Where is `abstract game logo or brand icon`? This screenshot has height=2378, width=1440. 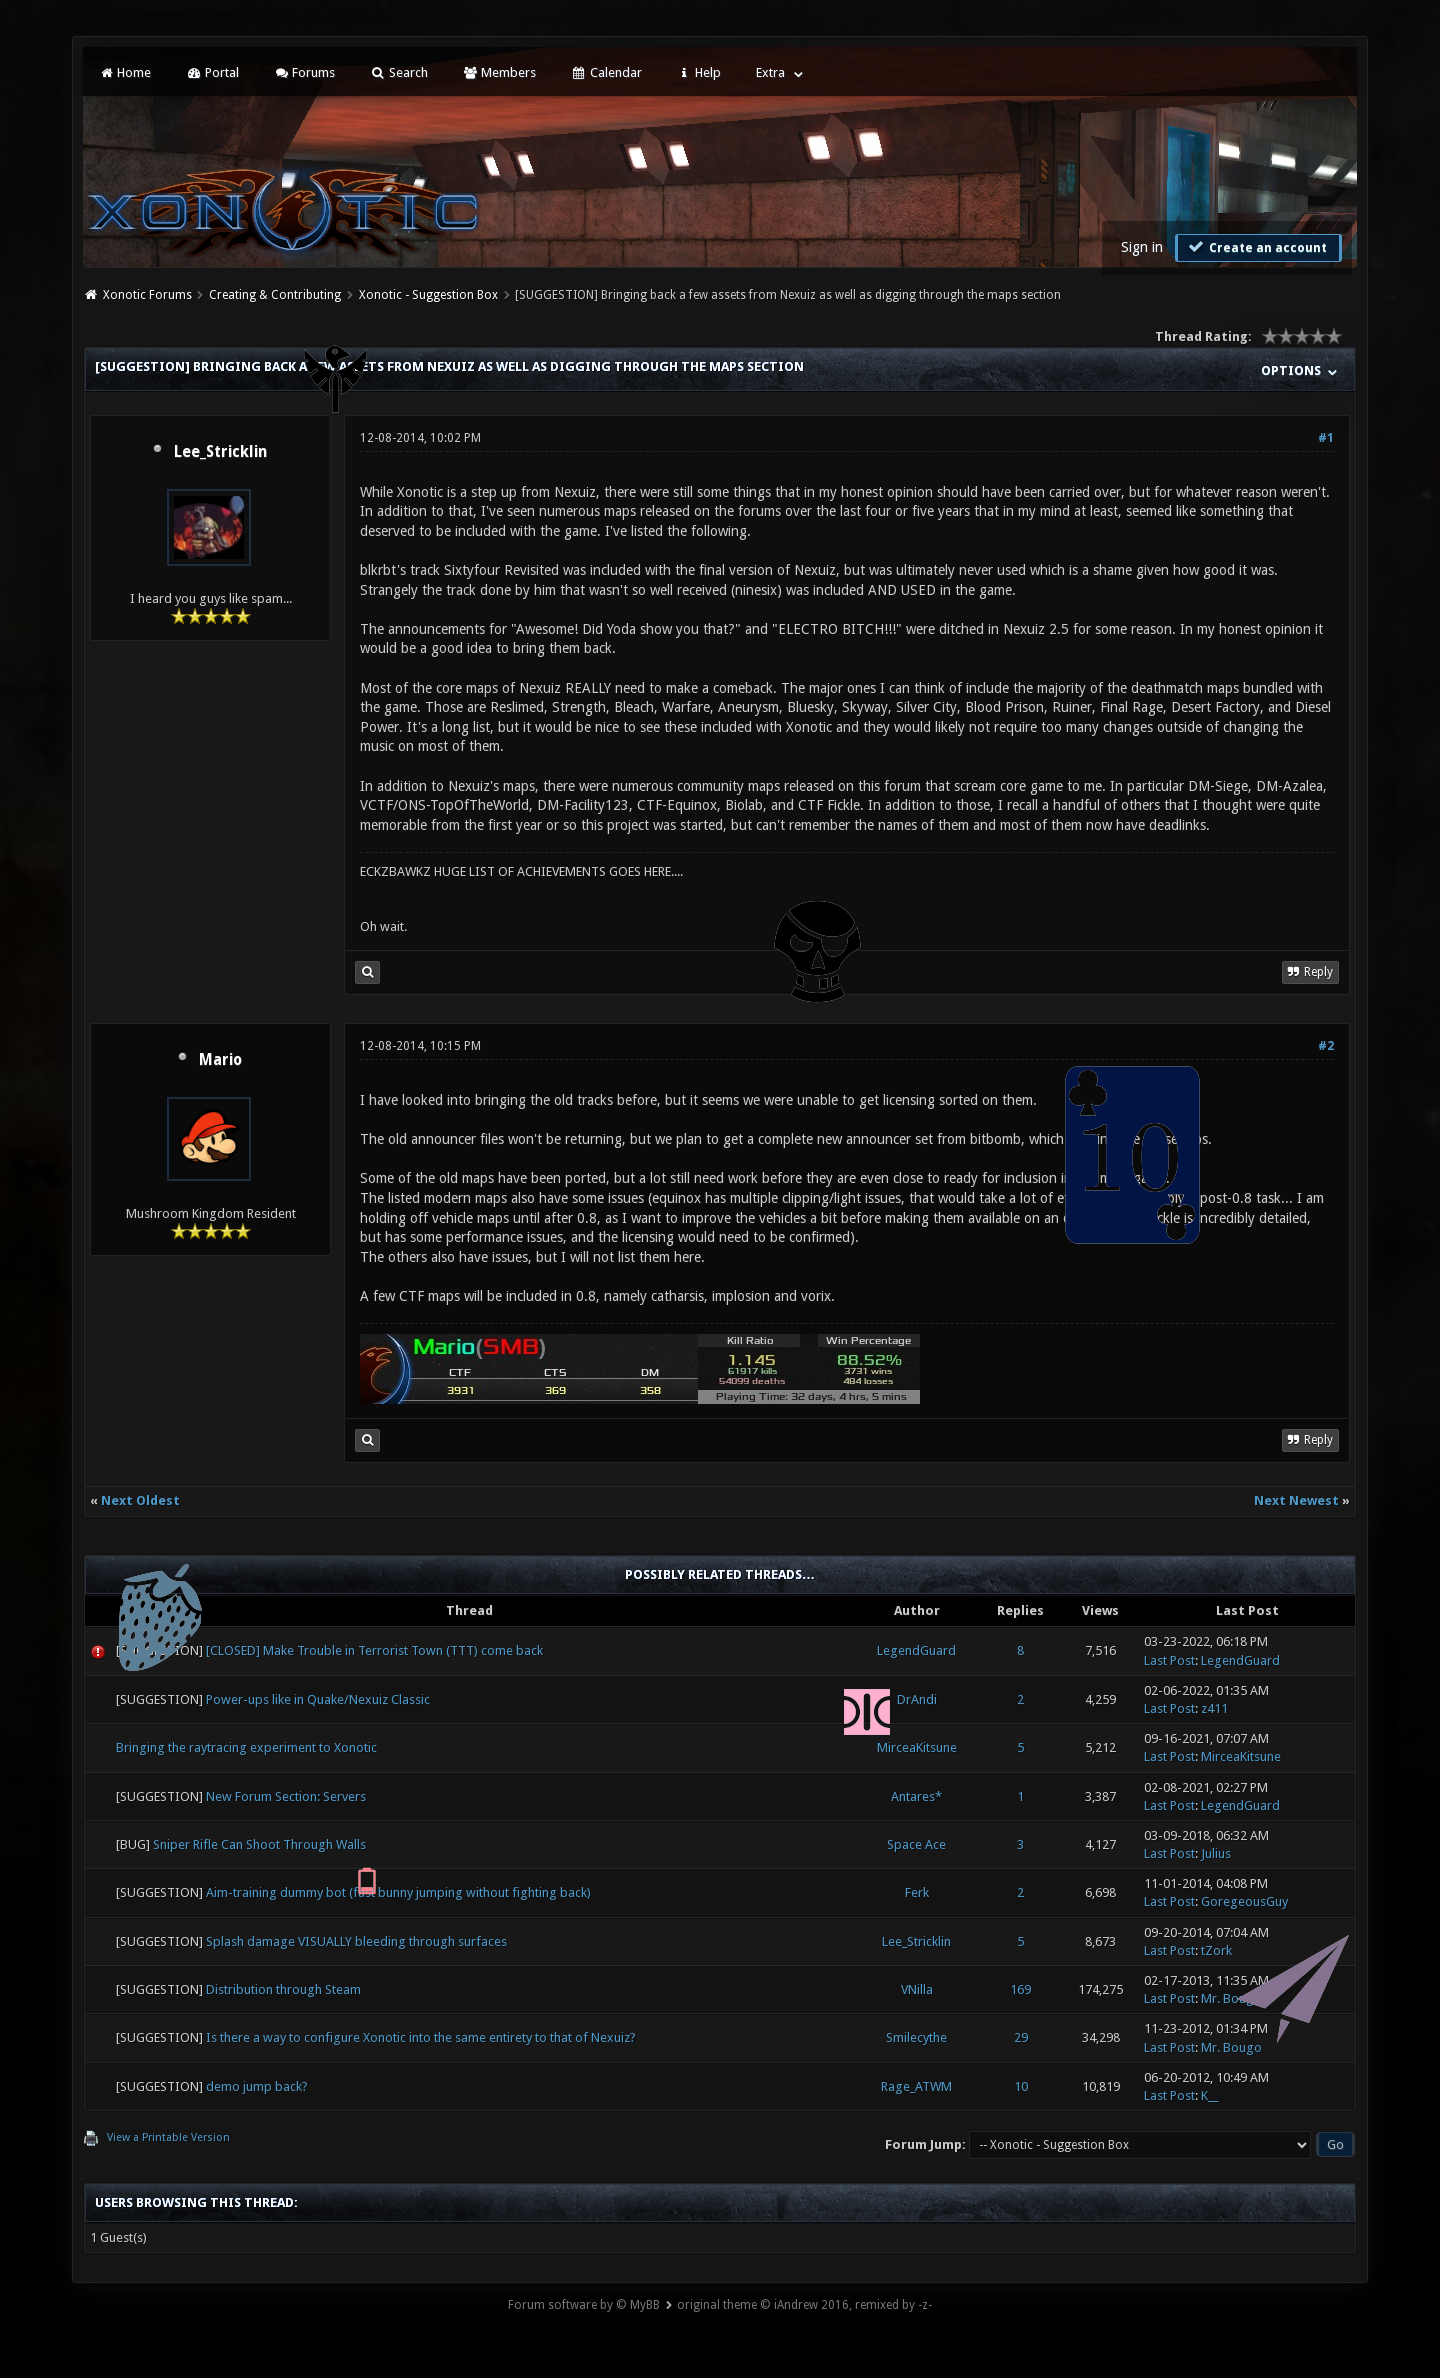
abstract game logo or brand icon is located at coordinates (867, 1712).